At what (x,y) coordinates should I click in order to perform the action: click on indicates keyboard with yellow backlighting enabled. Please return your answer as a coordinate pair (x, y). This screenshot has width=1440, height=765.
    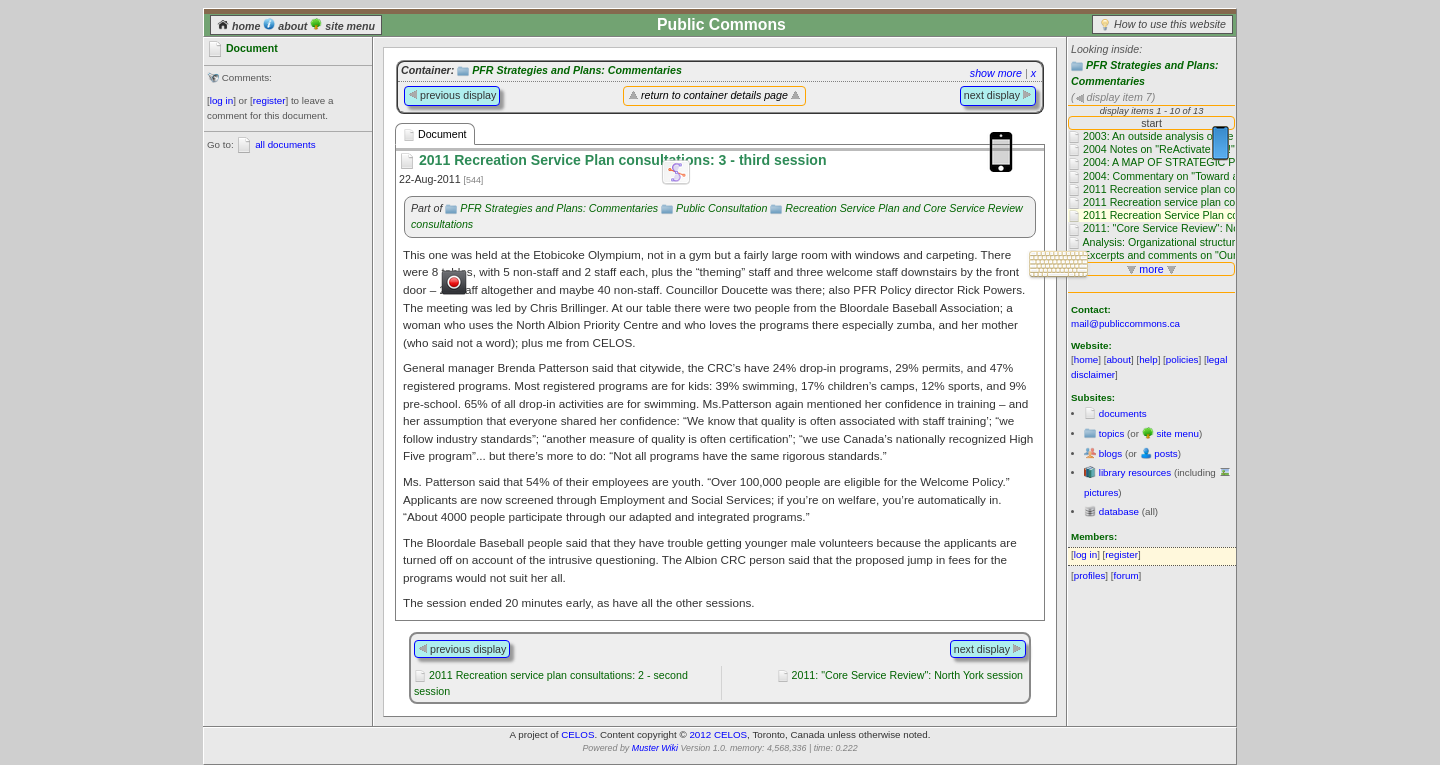
    Looking at the image, I should click on (1058, 264).